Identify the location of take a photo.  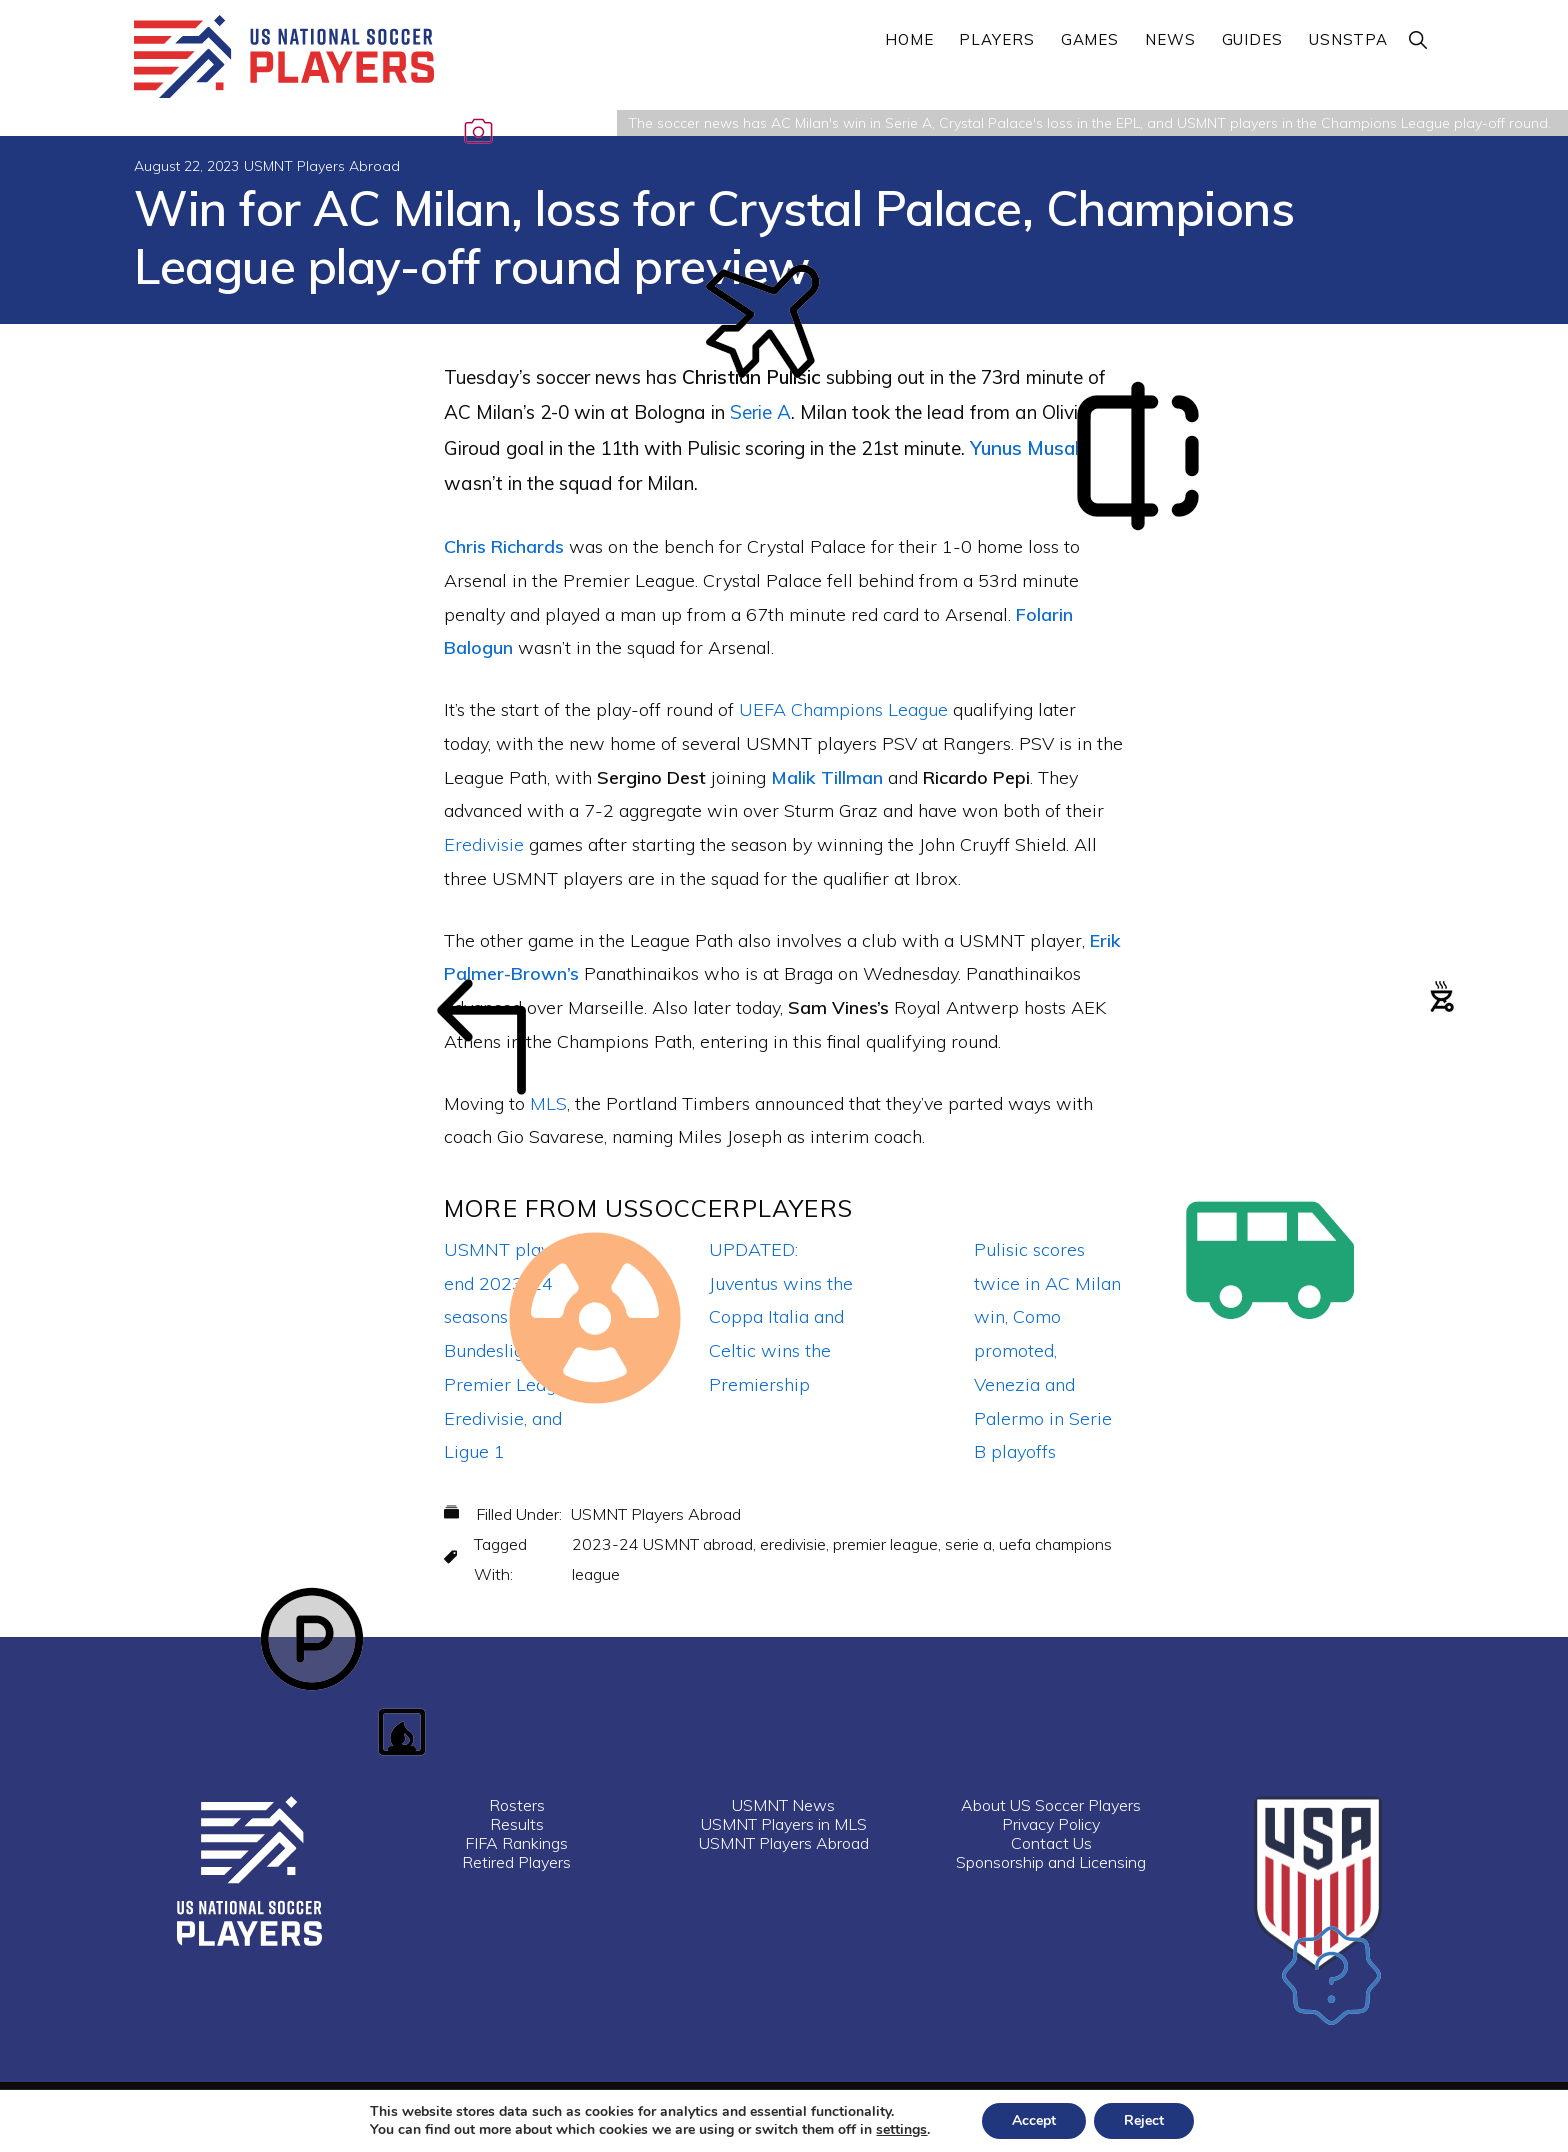
(478, 131).